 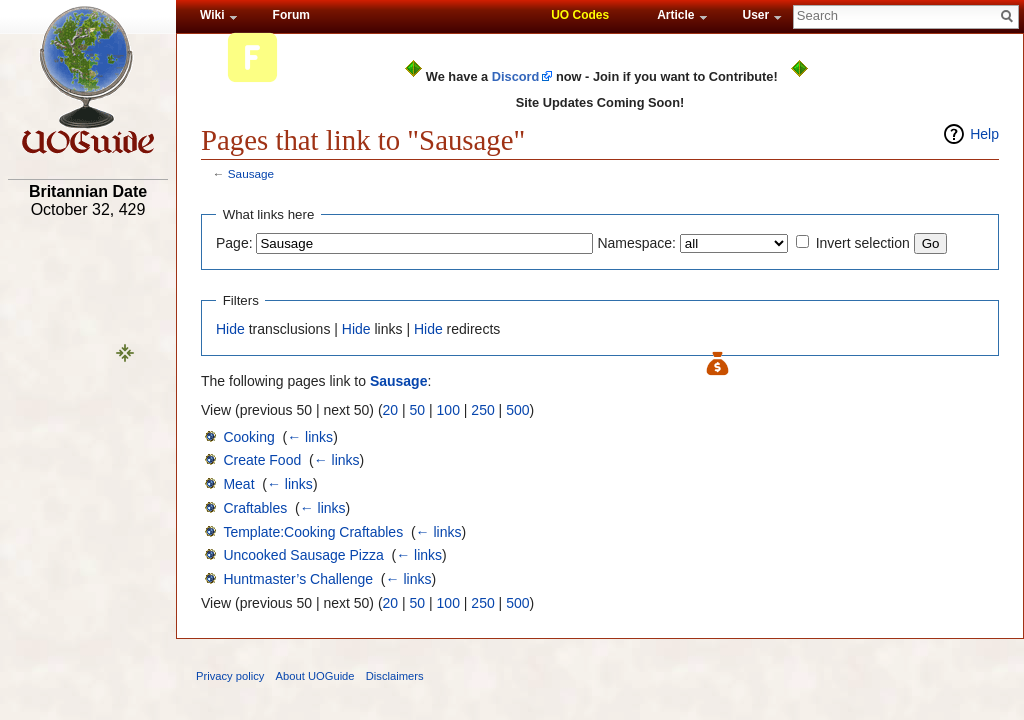 What do you see at coordinates (252, 57) in the screenshot?
I see `facebook app or social media shortcut` at bounding box center [252, 57].